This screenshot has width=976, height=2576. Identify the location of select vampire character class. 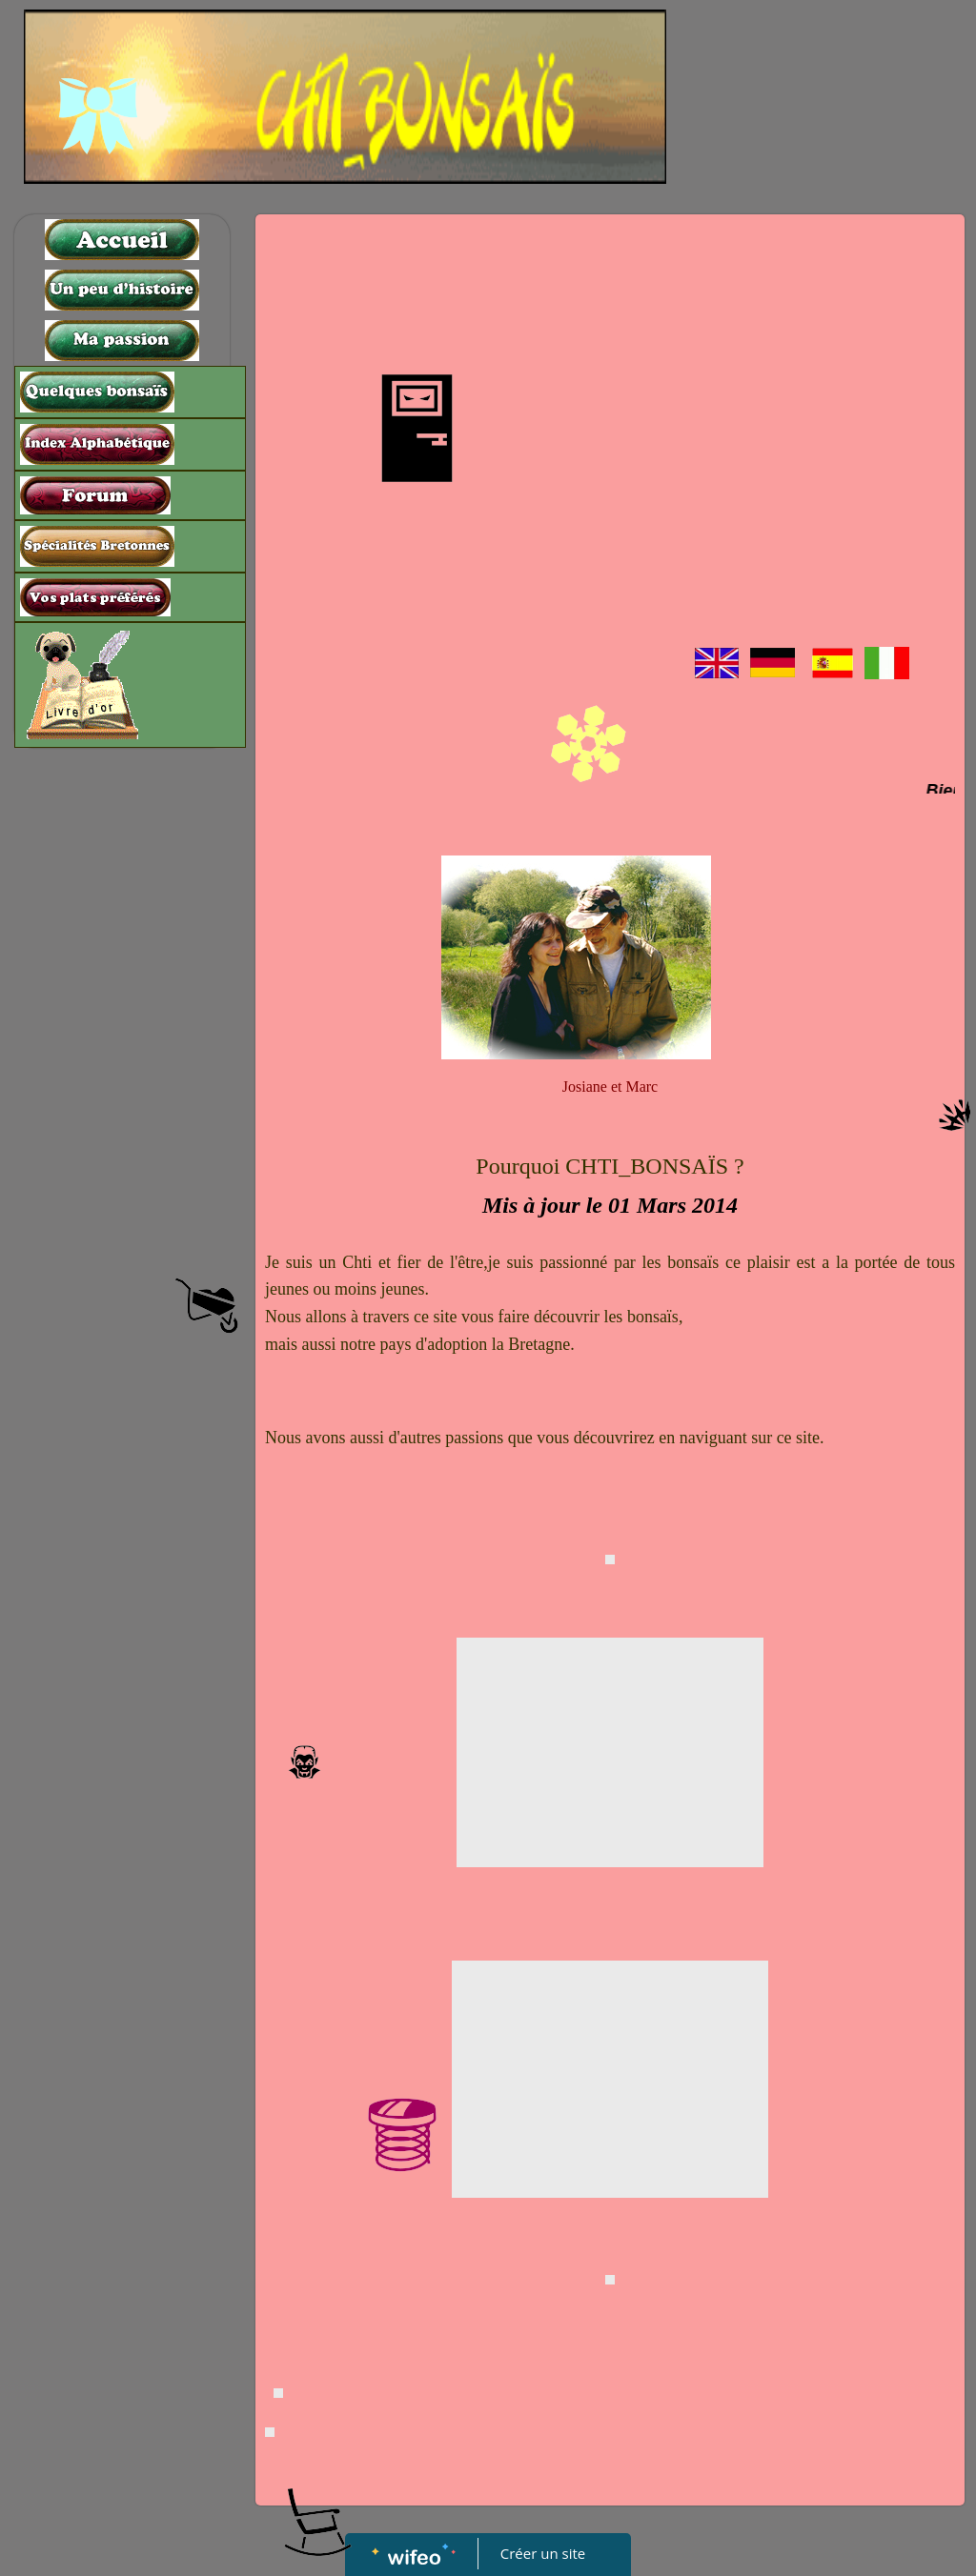
(304, 1761).